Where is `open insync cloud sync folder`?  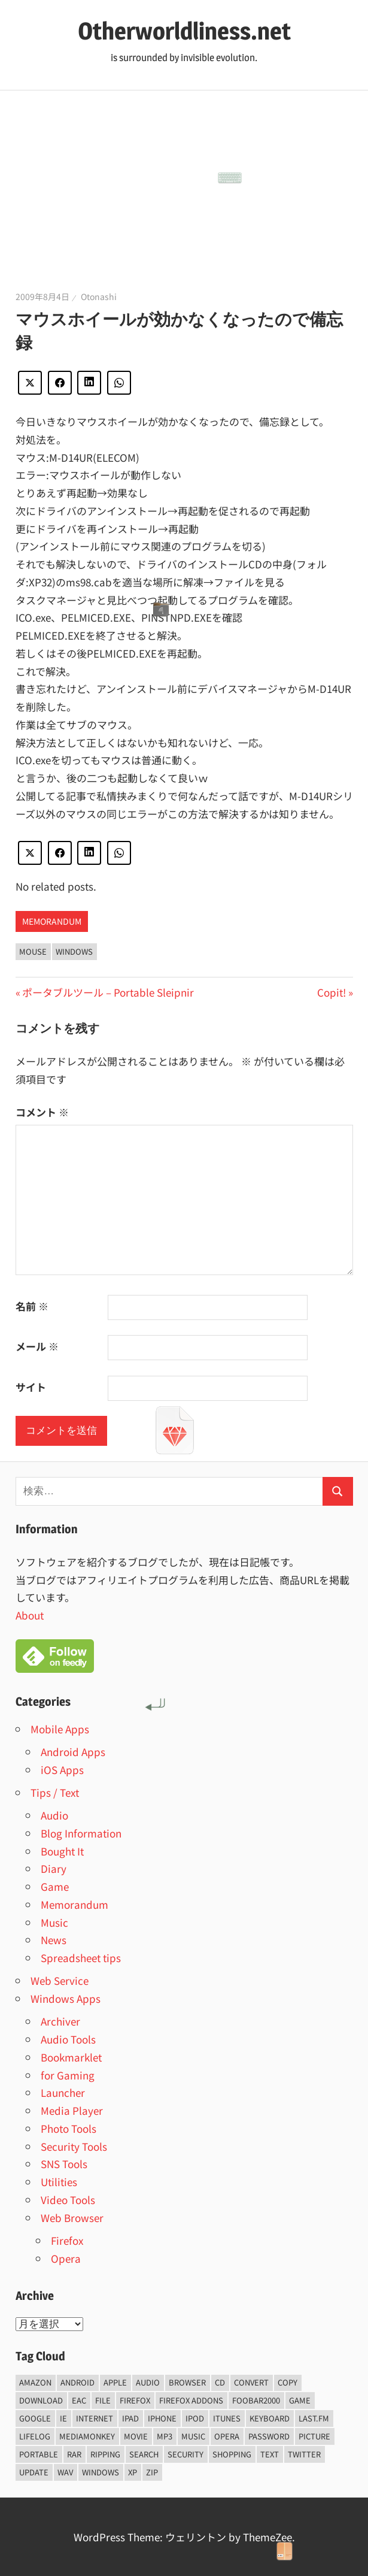 open insync cloud sync folder is located at coordinates (161, 609).